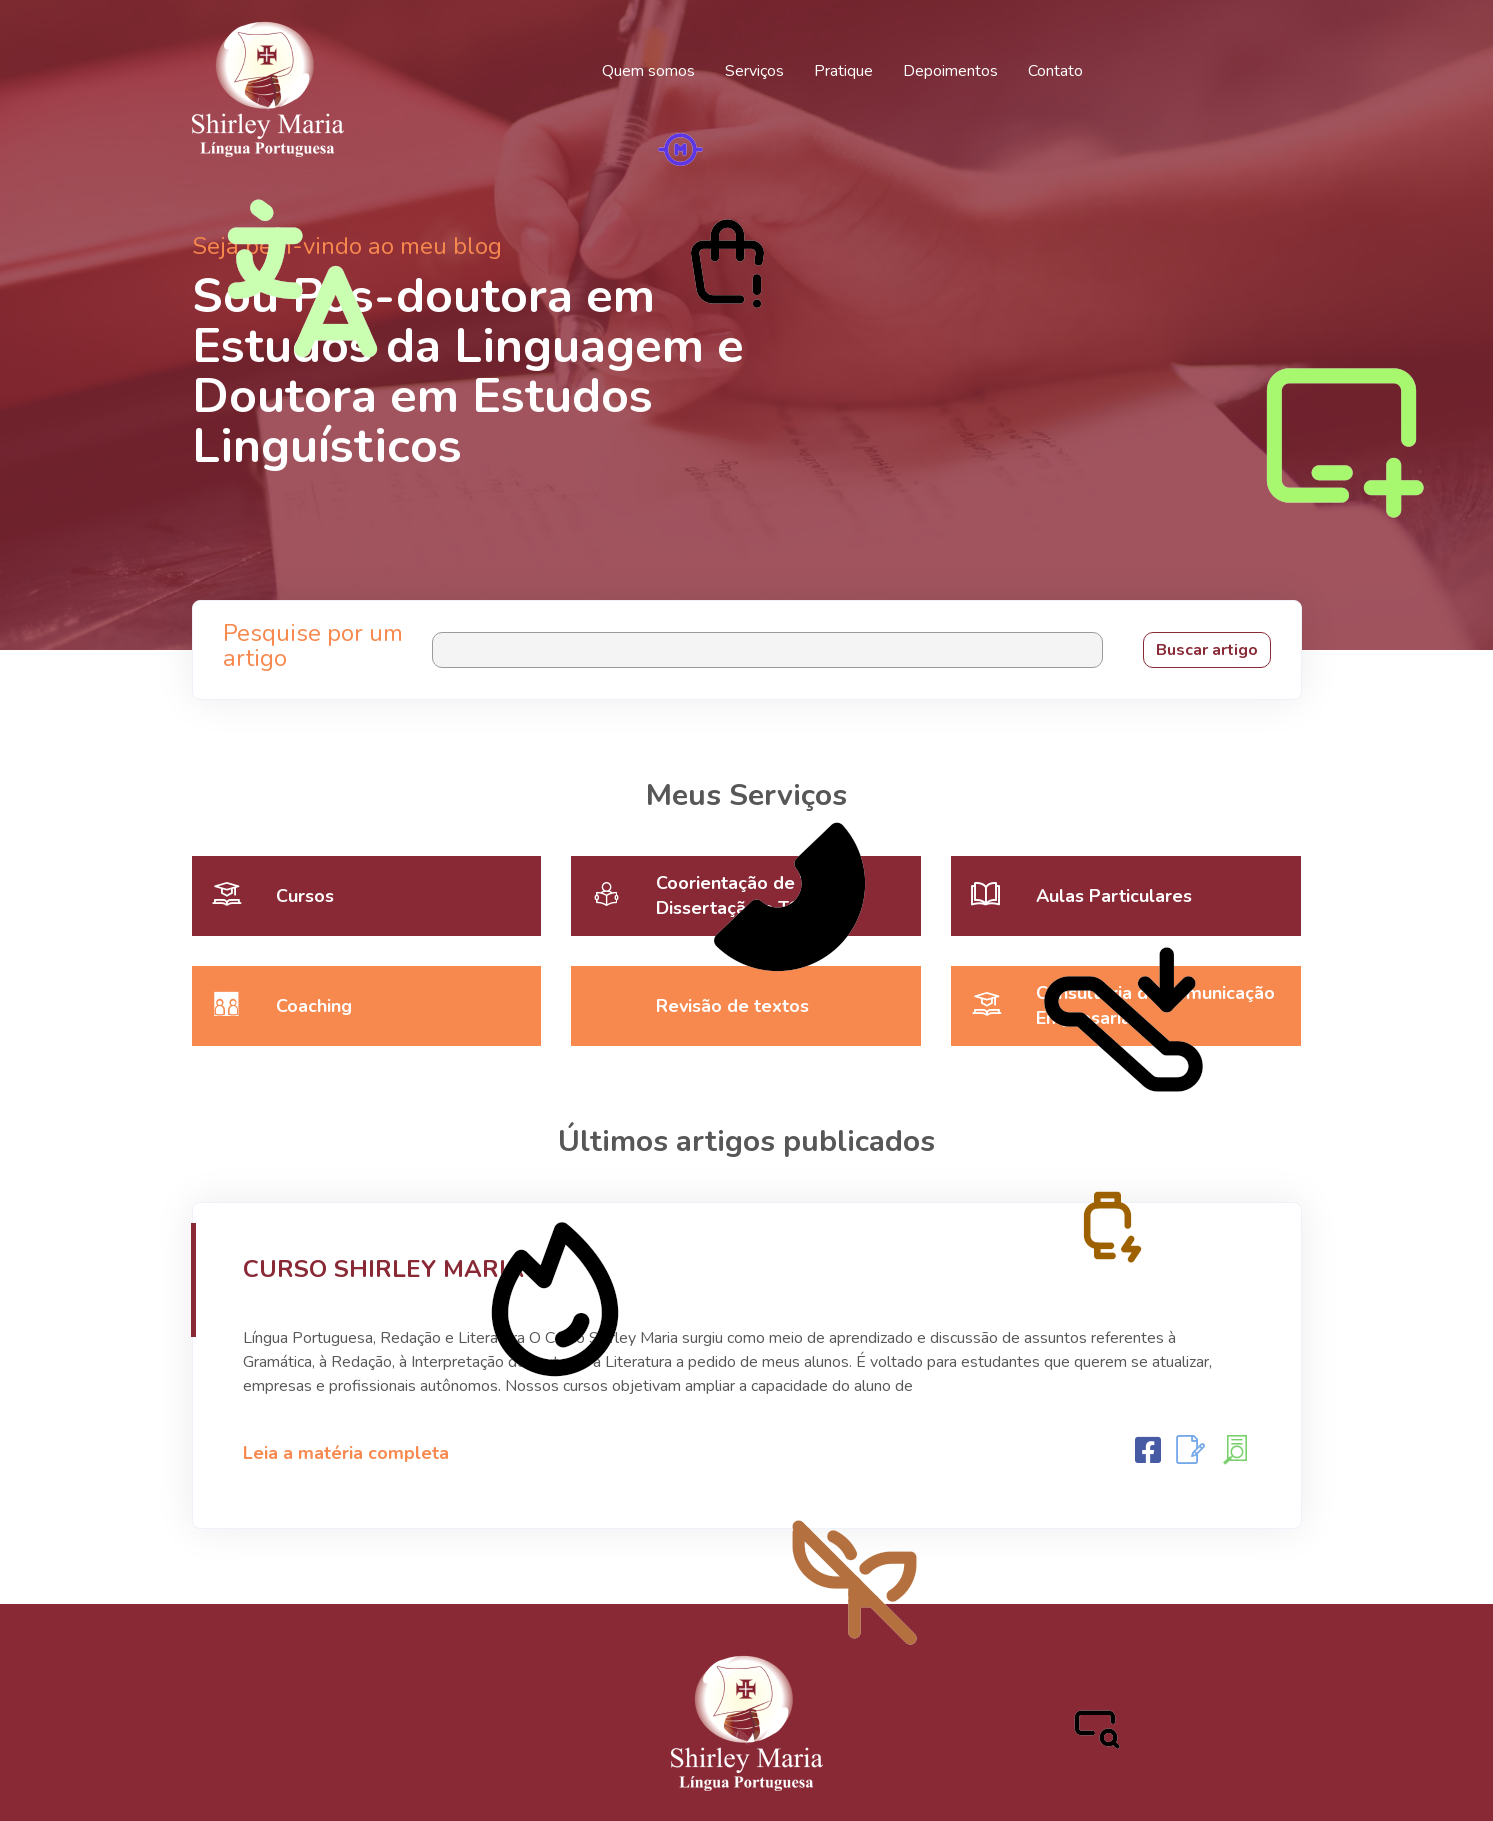 The height and width of the screenshot is (1821, 1493). Describe the element at coordinates (854, 1582) in the screenshot. I see `disable plant or garden tracking` at that location.